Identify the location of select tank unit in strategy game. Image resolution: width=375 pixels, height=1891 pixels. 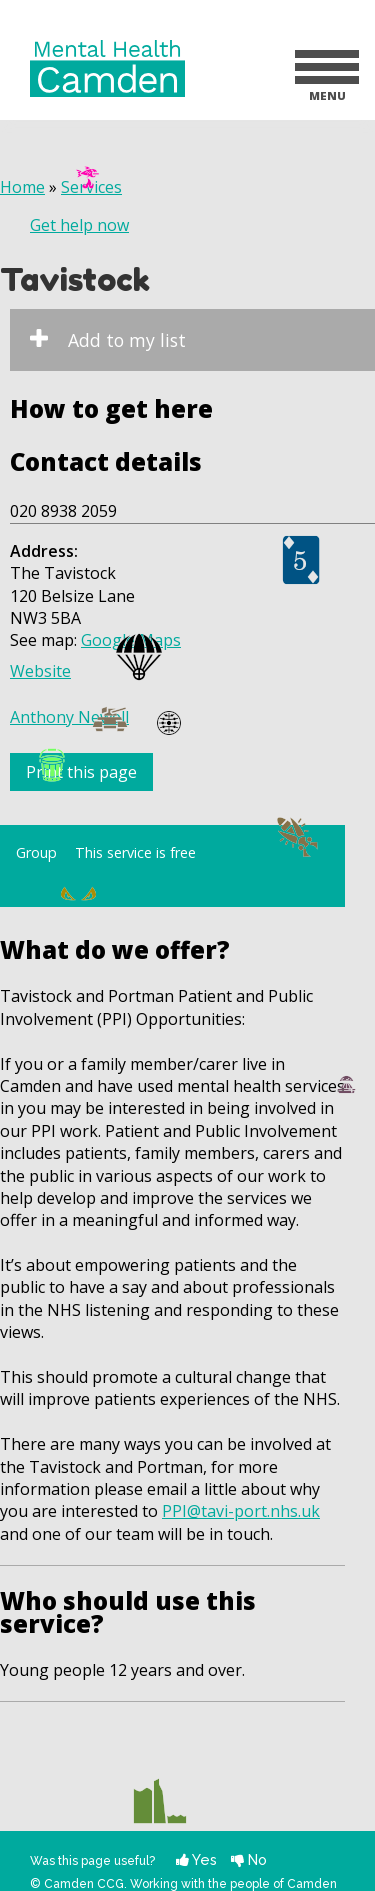
(110, 719).